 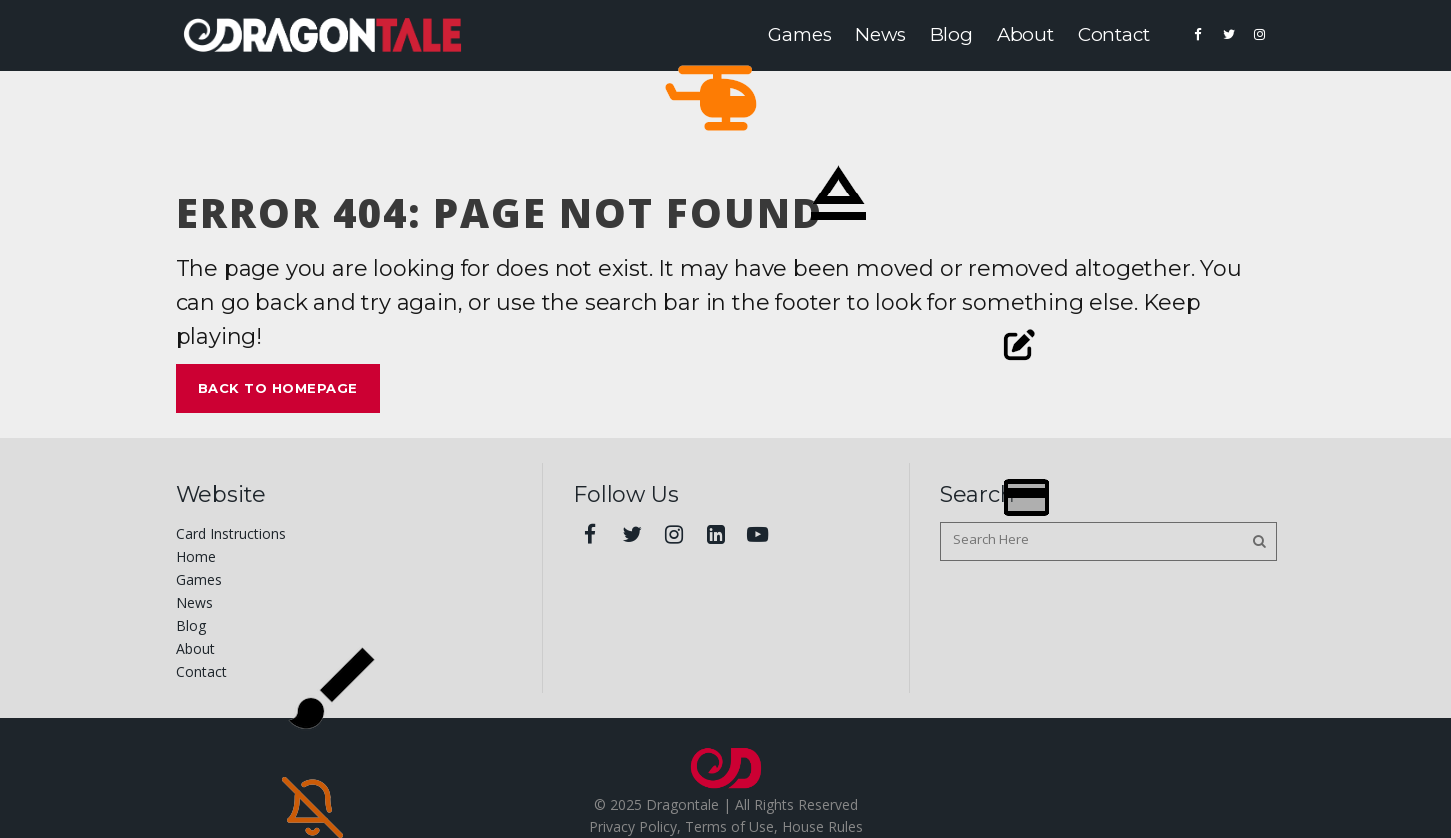 I want to click on eject a disc or removable media, so click(x=838, y=192).